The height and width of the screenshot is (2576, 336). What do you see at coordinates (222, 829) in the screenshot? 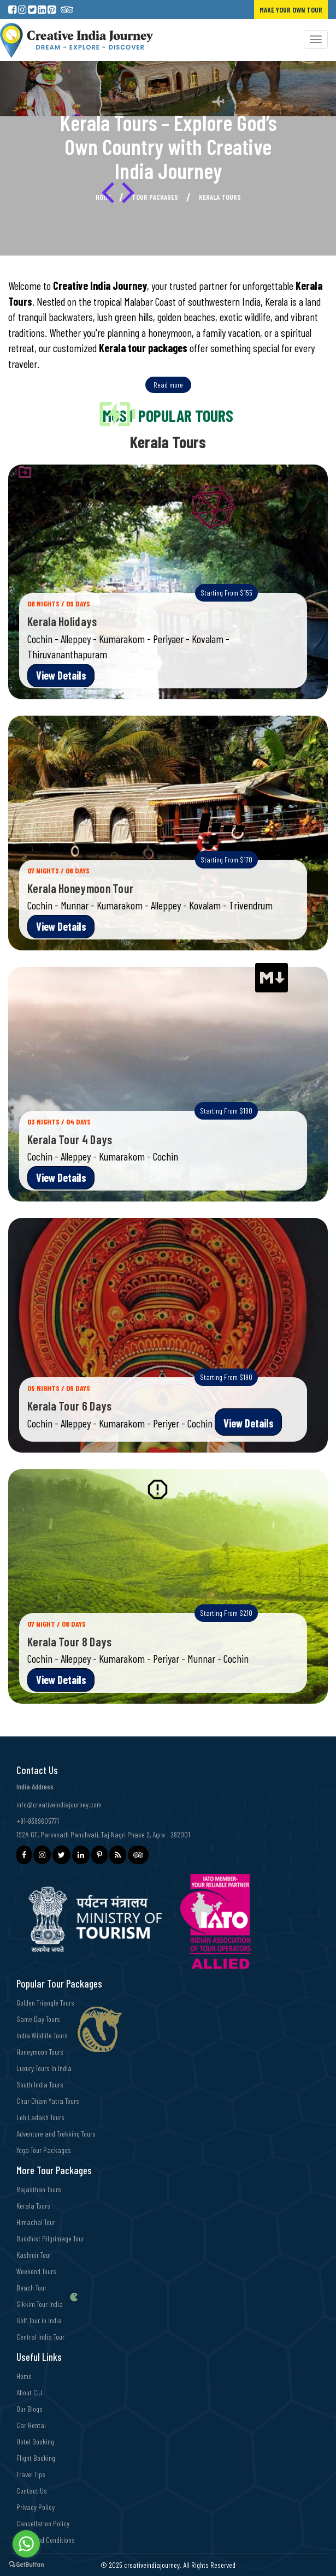
I see `visit have i been pwned website` at bounding box center [222, 829].